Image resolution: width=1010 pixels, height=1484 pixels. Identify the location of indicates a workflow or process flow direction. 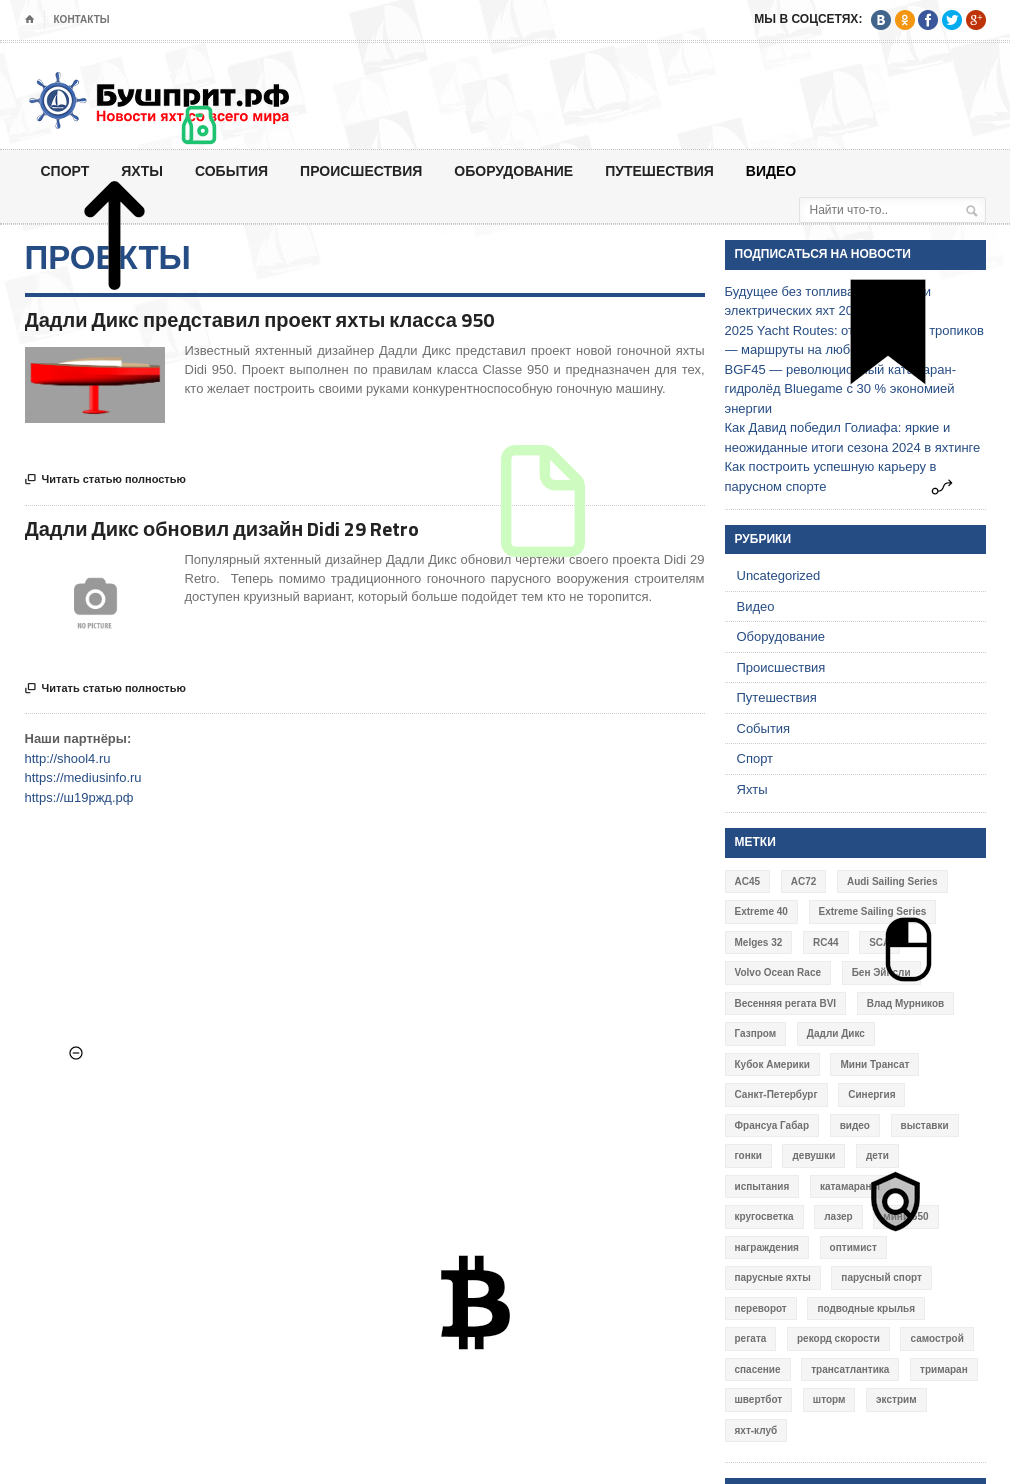
(942, 487).